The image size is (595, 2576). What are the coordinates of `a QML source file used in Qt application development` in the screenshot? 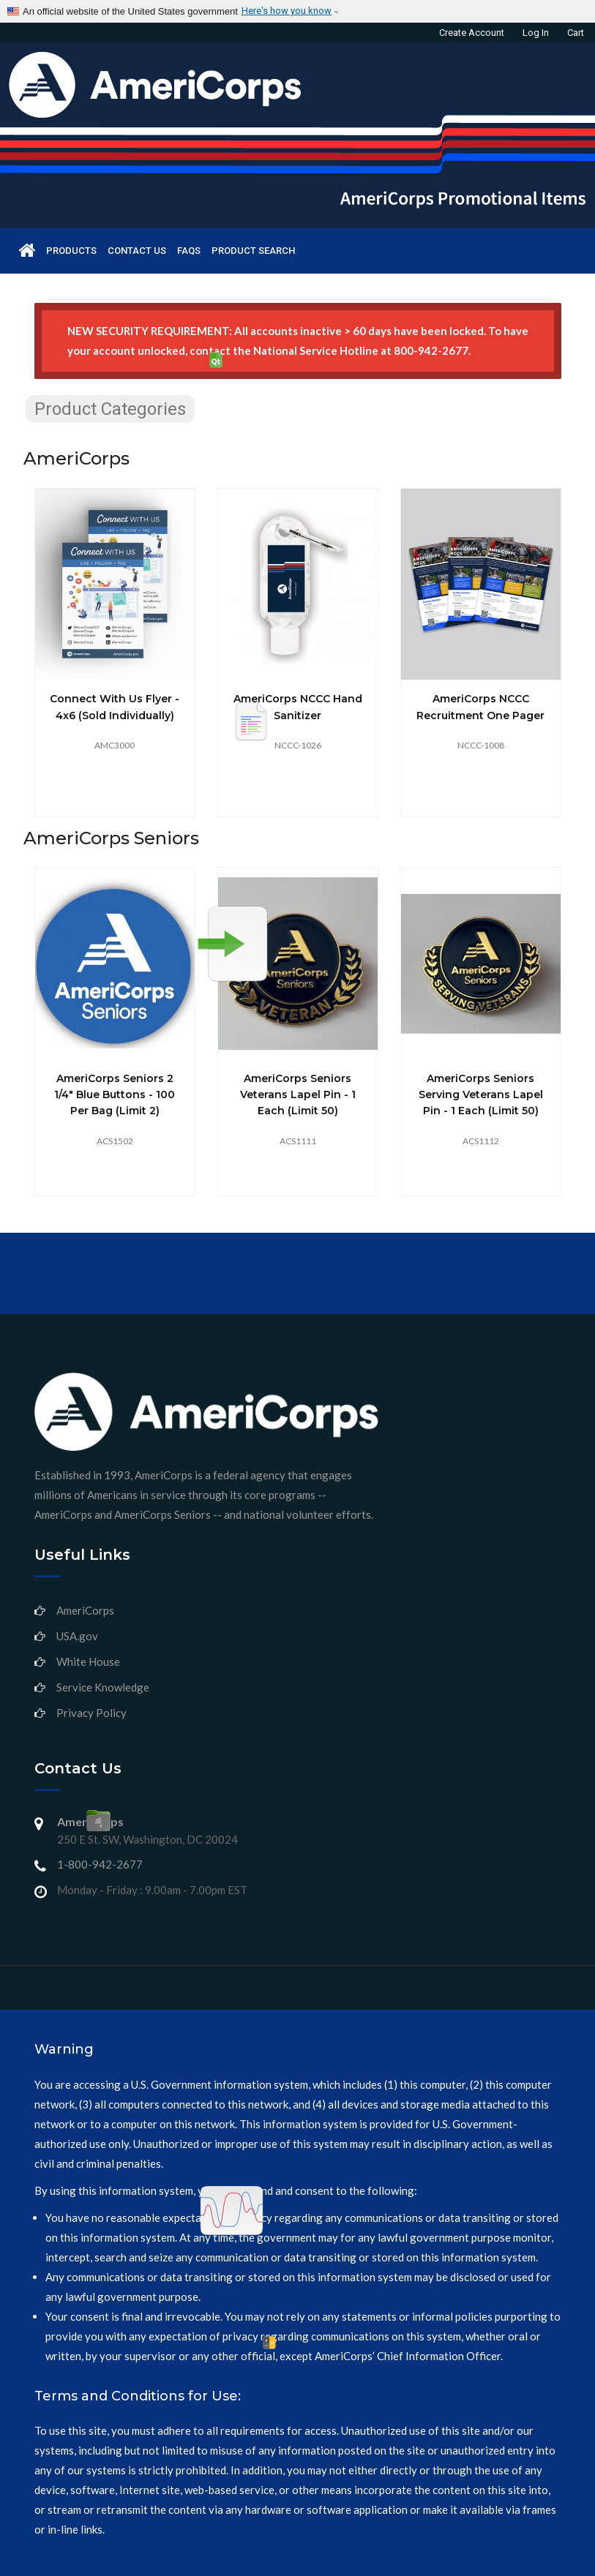 It's located at (216, 360).